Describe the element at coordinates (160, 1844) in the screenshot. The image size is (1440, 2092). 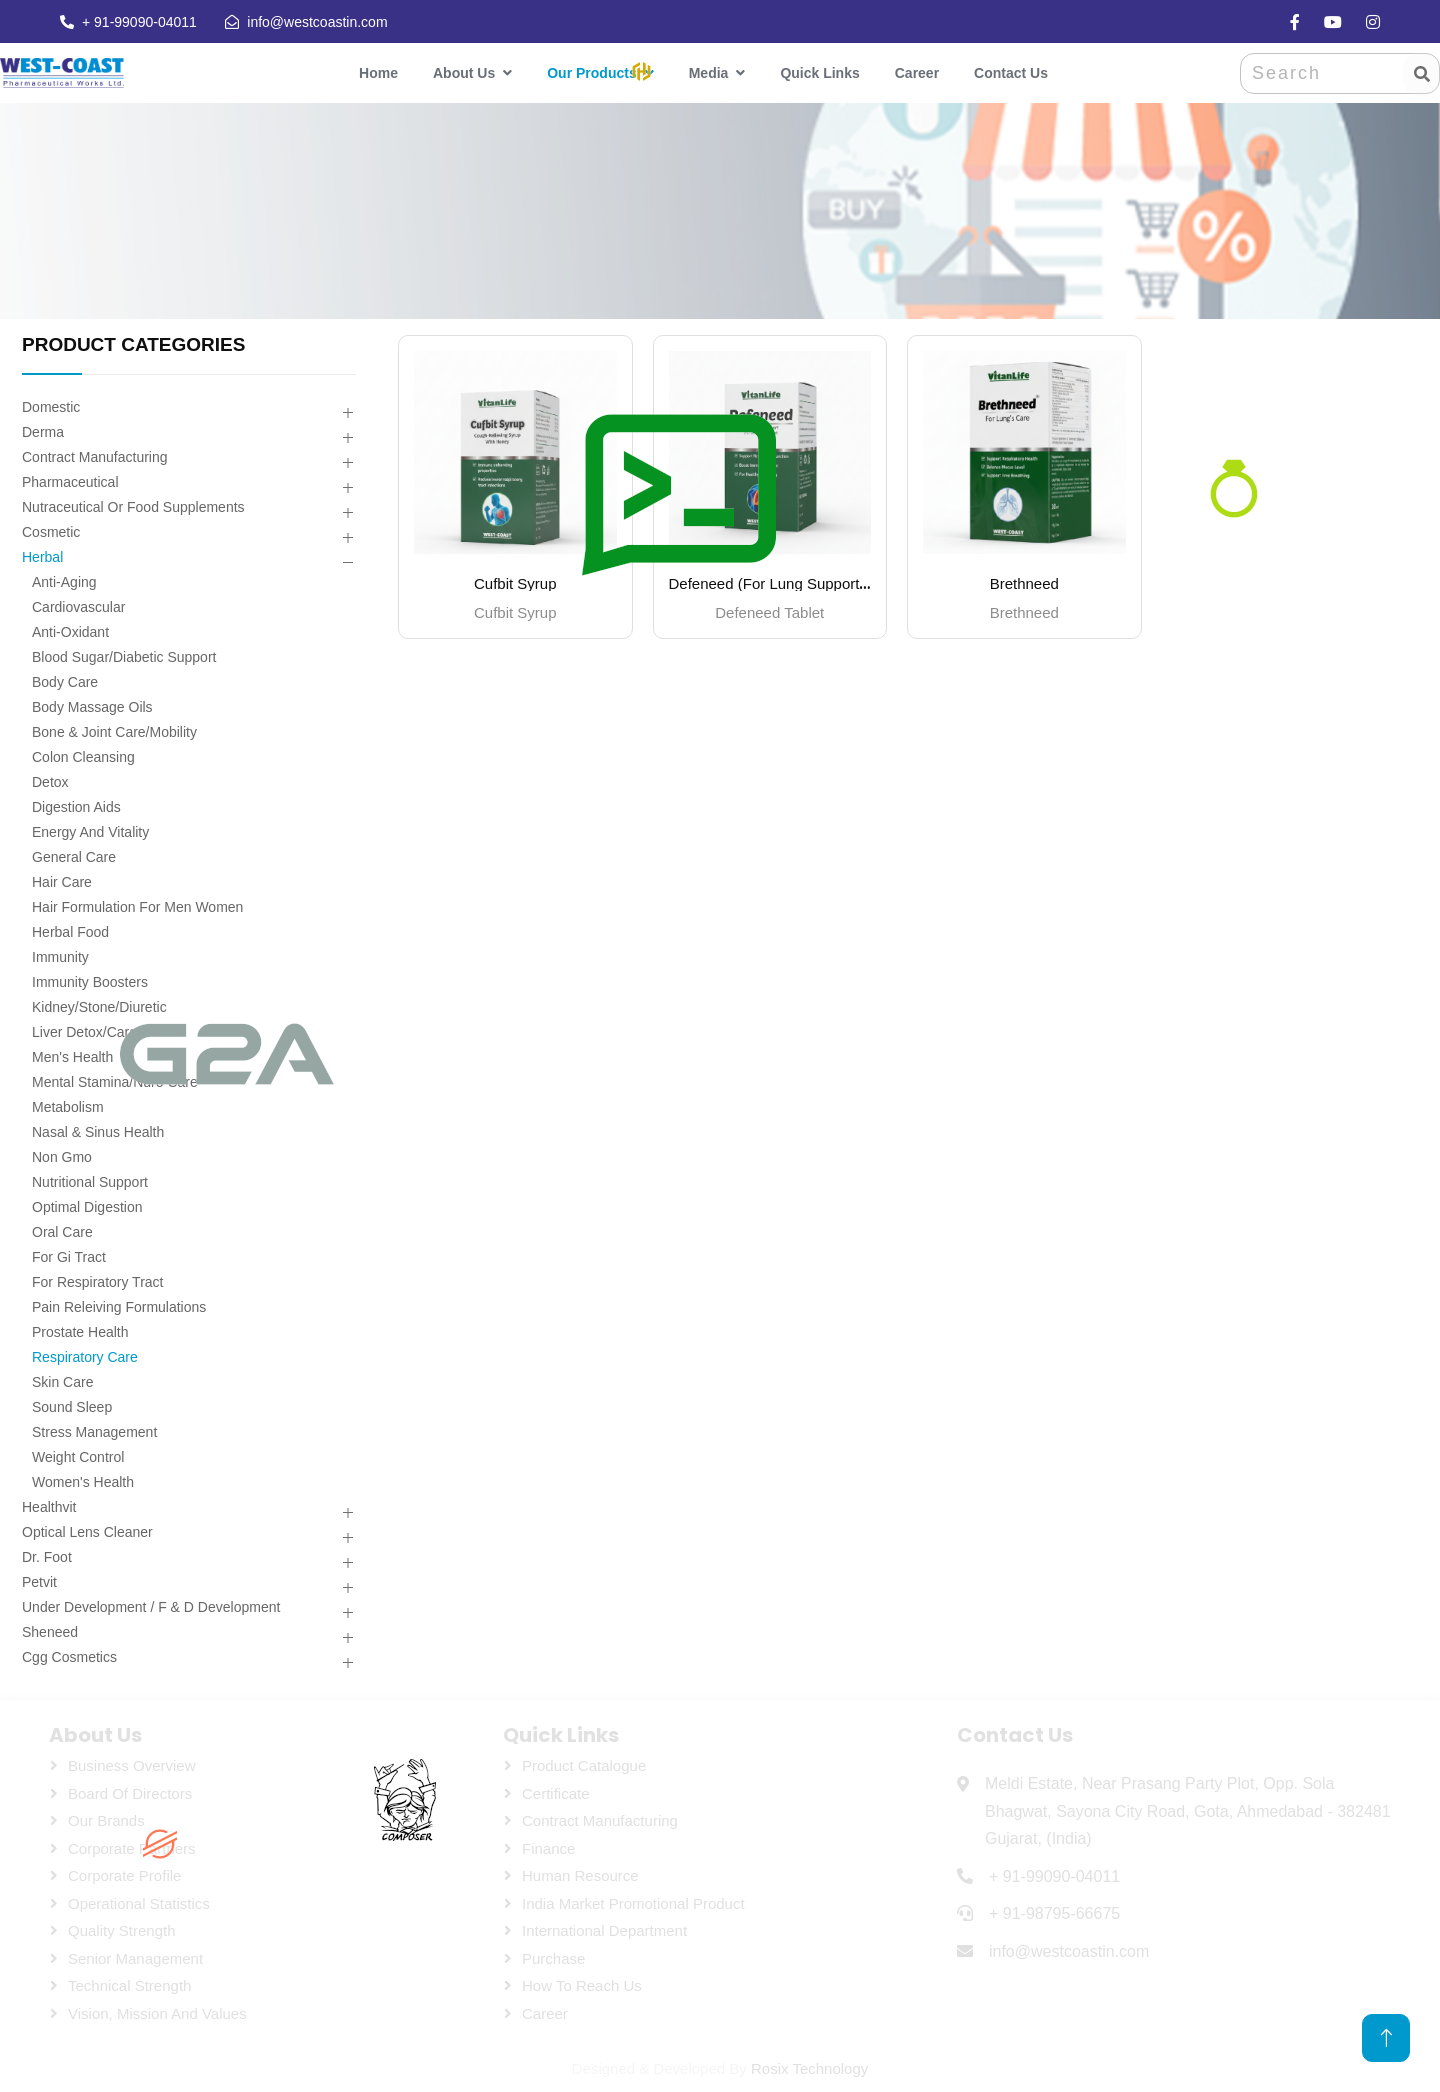
I see `stellar cryptocurrency logo` at that location.